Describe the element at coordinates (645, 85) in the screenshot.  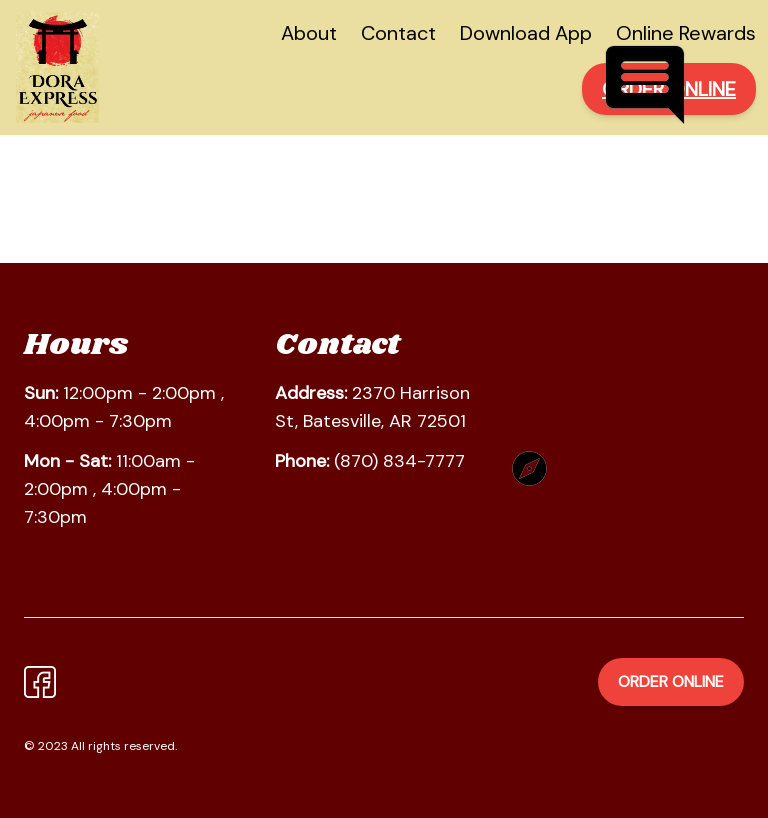
I see `open comments section` at that location.